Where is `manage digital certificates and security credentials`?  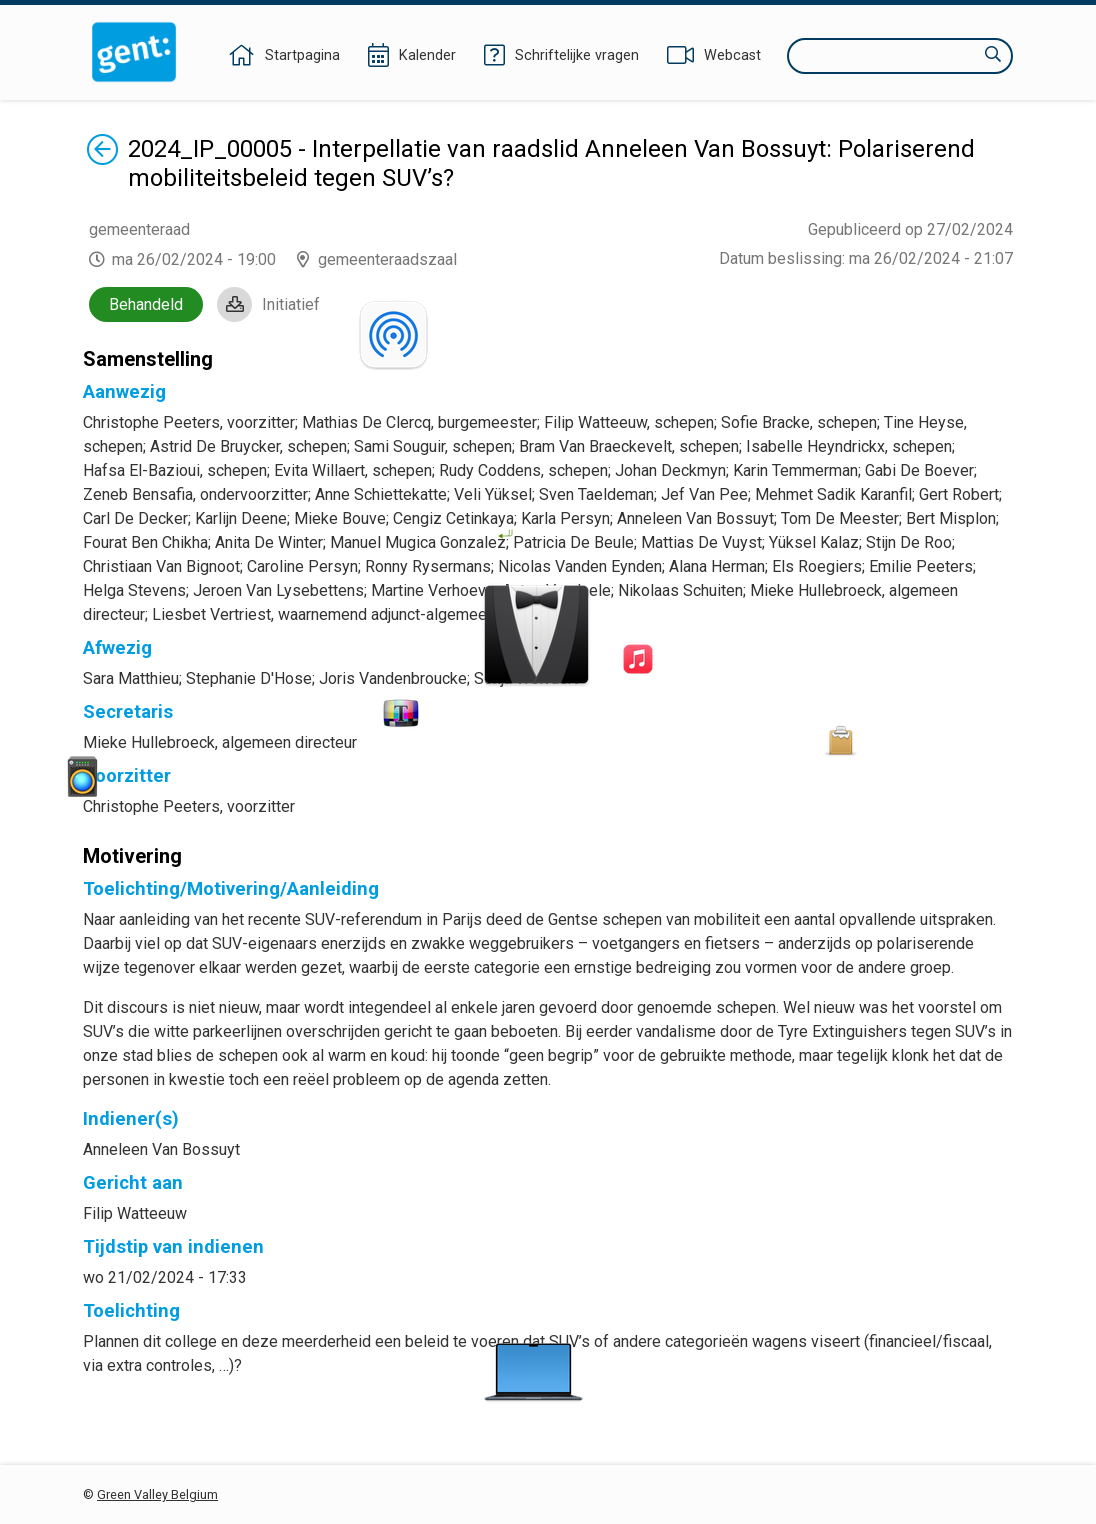 manage digital certificates and security credentials is located at coordinates (536, 634).